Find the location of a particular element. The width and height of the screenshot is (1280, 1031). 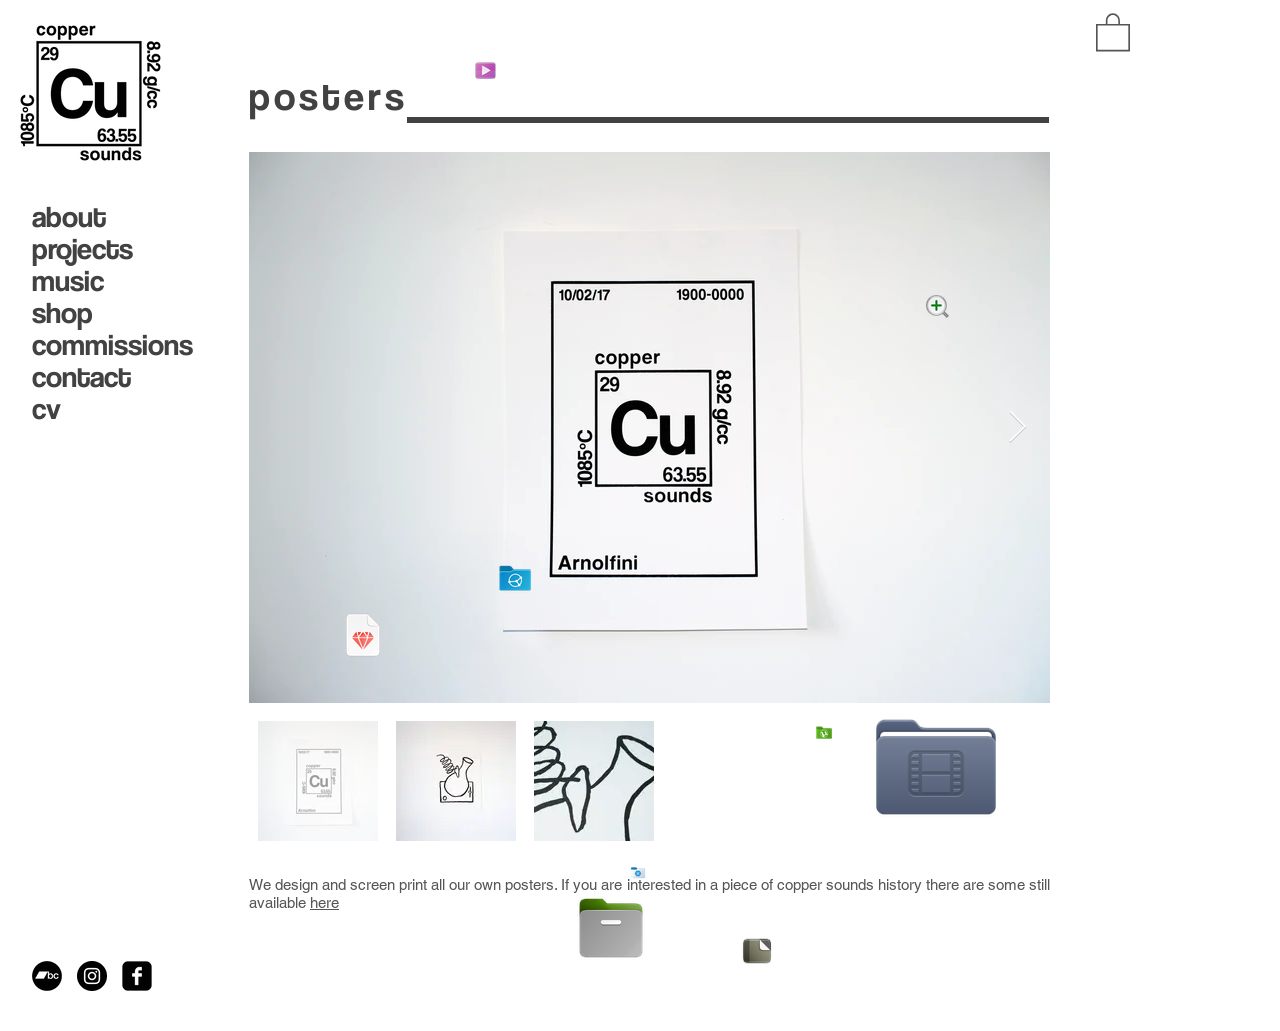

zoom in on the current view is located at coordinates (937, 306).